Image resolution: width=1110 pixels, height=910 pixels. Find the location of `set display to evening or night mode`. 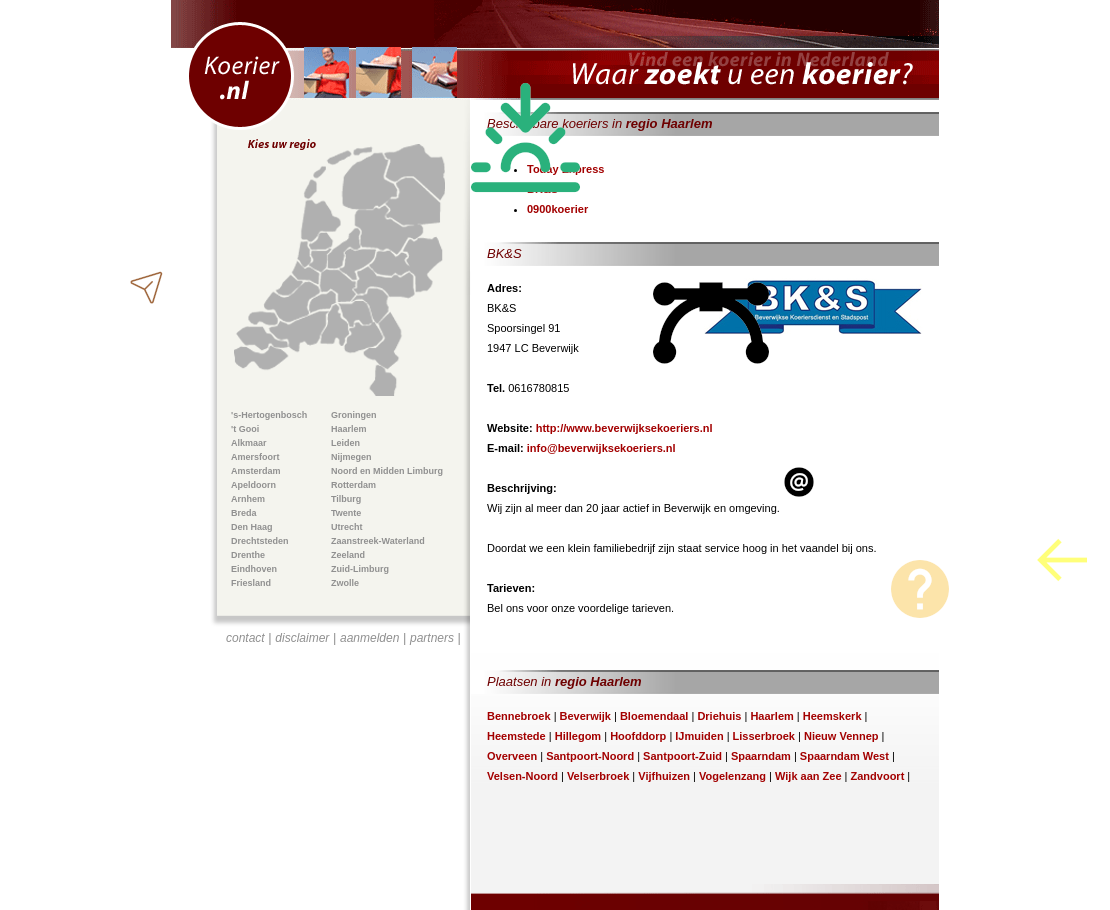

set display to evening or night mode is located at coordinates (525, 137).